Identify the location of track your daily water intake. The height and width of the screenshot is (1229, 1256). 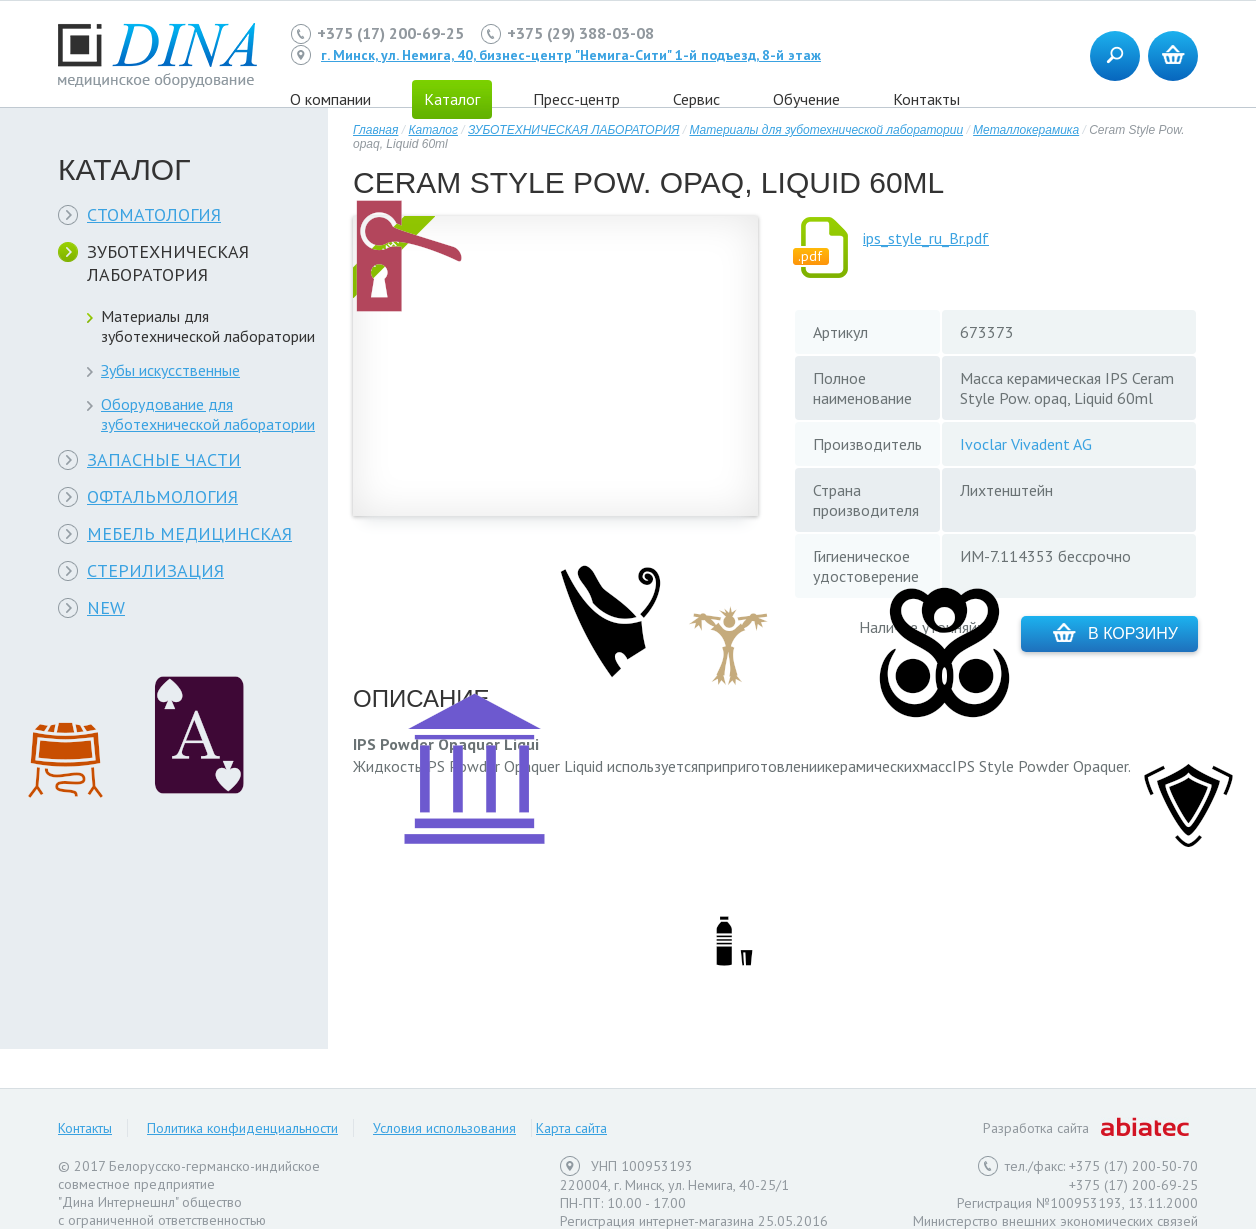
(734, 940).